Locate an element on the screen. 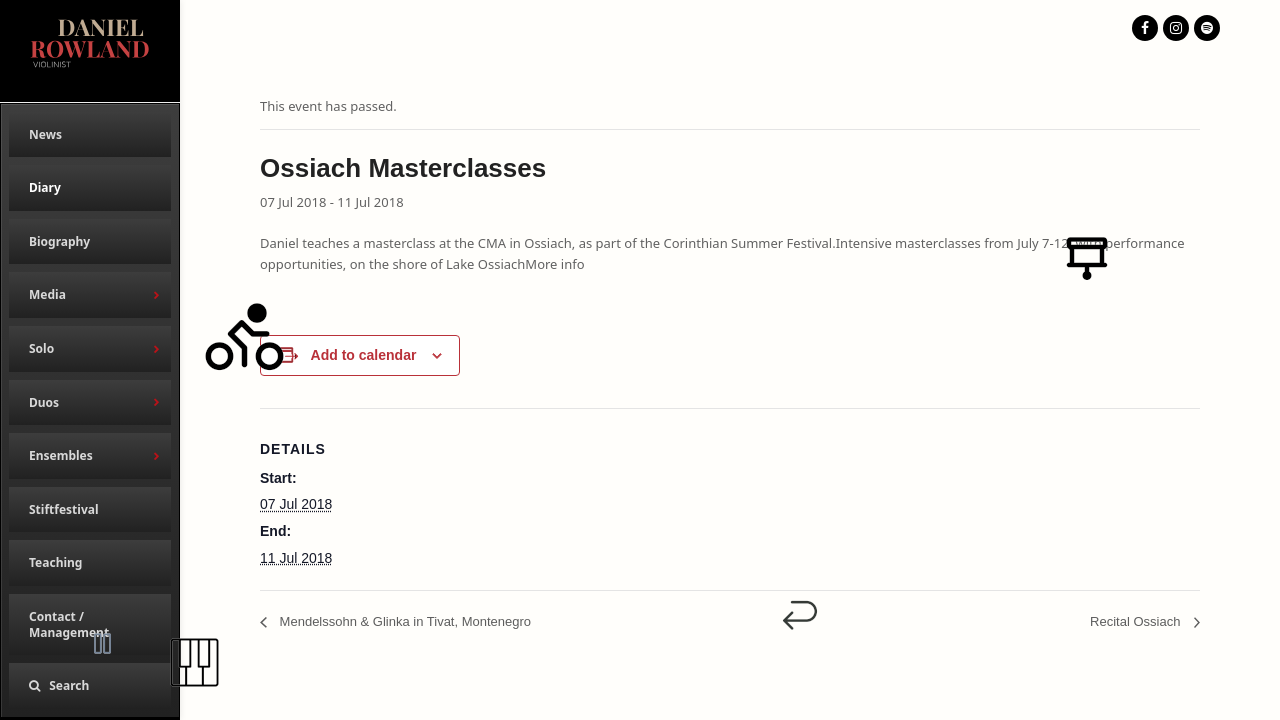  switch to column view layout is located at coordinates (102, 643).